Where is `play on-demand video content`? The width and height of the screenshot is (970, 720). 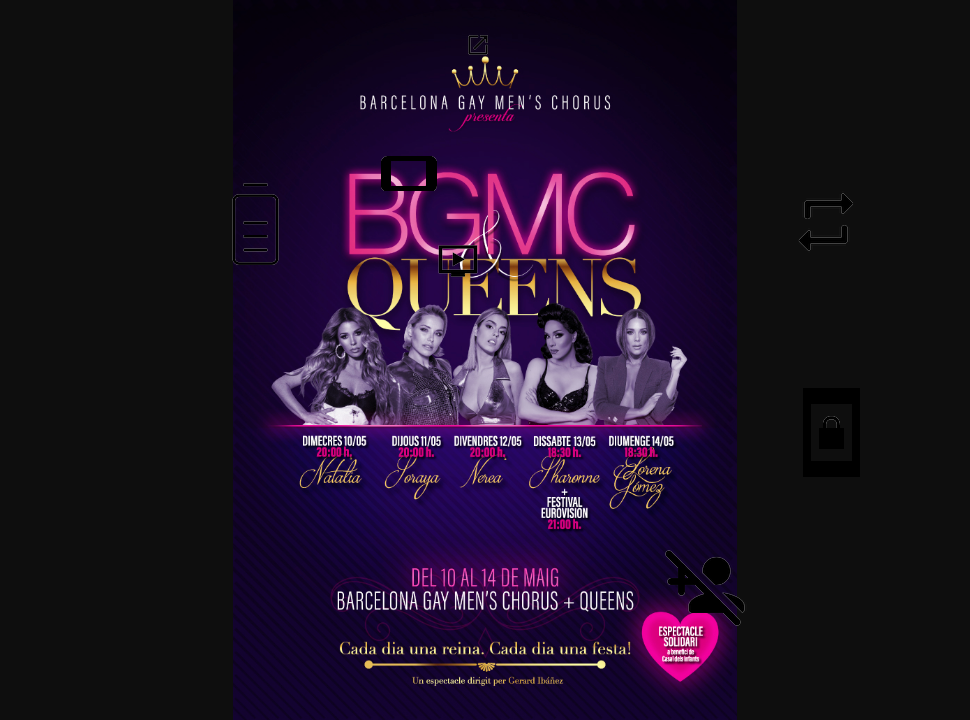
play on-demand video content is located at coordinates (458, 261).